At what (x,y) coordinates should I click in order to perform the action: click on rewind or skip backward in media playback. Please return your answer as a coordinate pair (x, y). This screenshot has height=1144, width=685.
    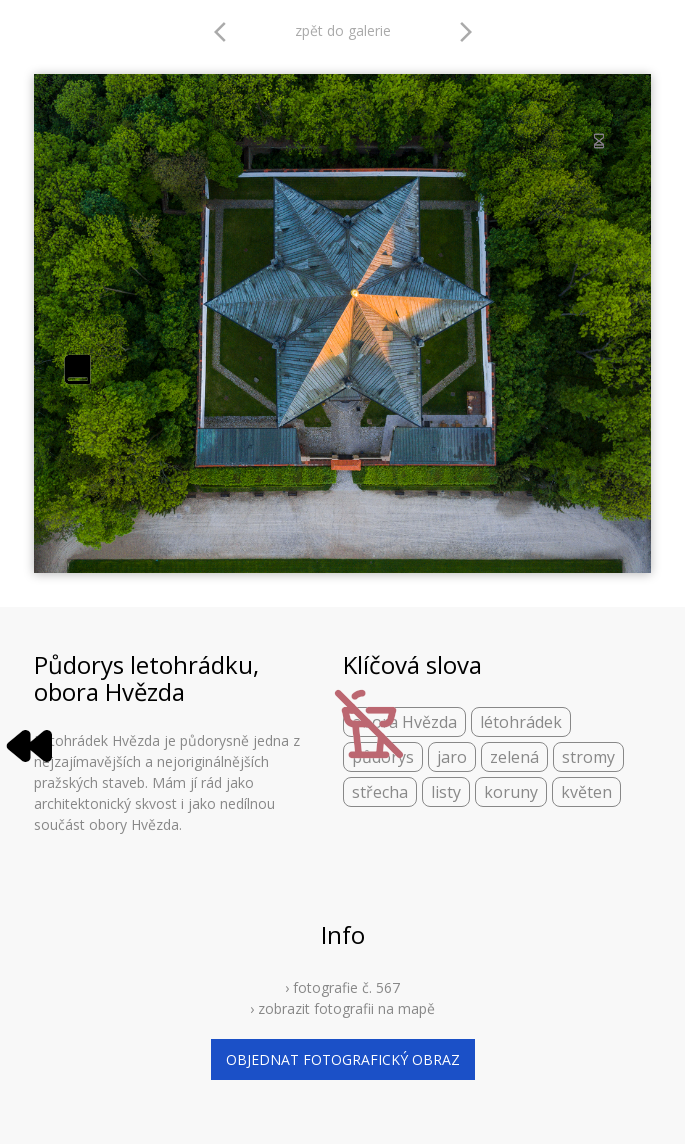
    Looking at the image, I should click on (32, 746).